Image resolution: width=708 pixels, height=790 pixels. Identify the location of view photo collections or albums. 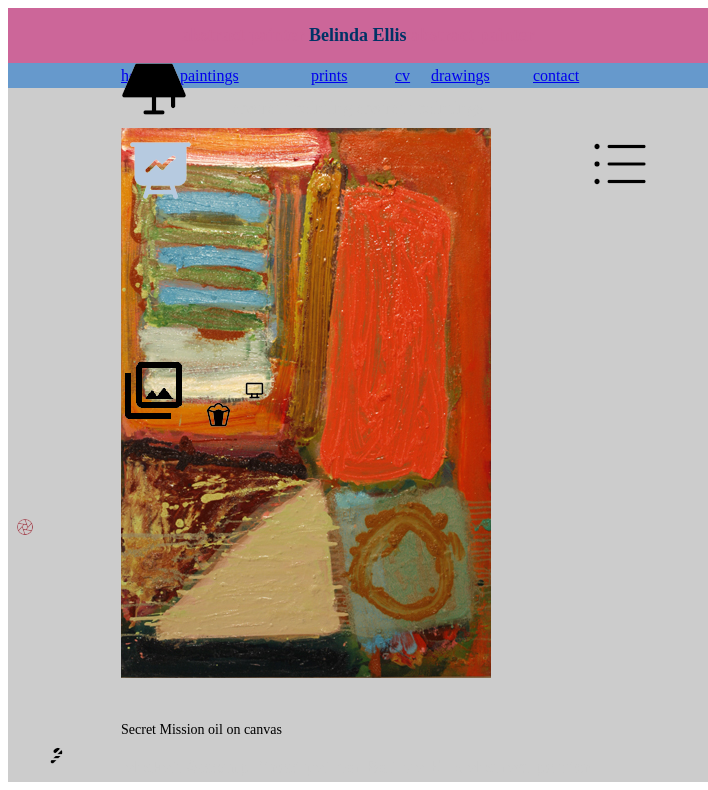
(153, 390).